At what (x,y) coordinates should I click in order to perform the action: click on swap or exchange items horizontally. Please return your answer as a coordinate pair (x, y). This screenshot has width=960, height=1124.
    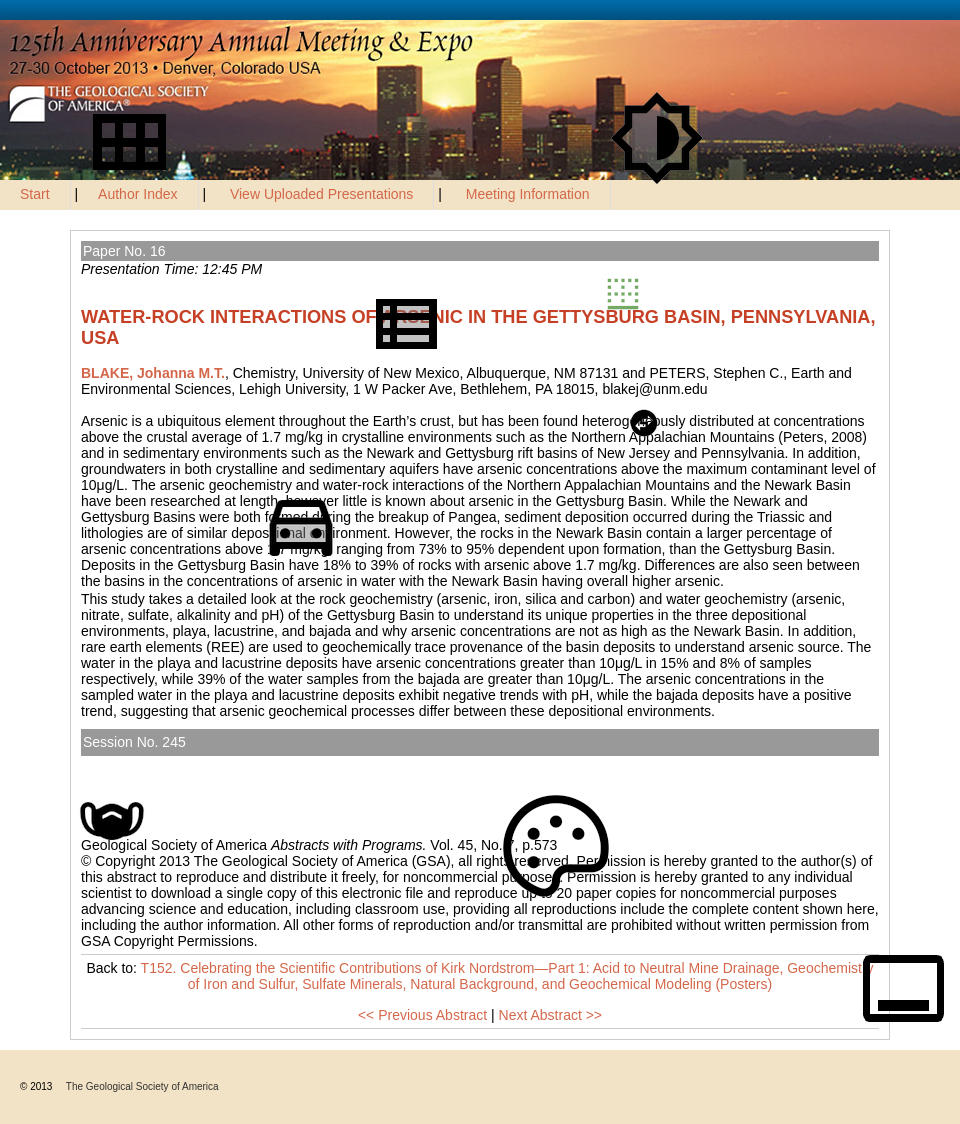
    Looking at the image, I should click on (644, 423).